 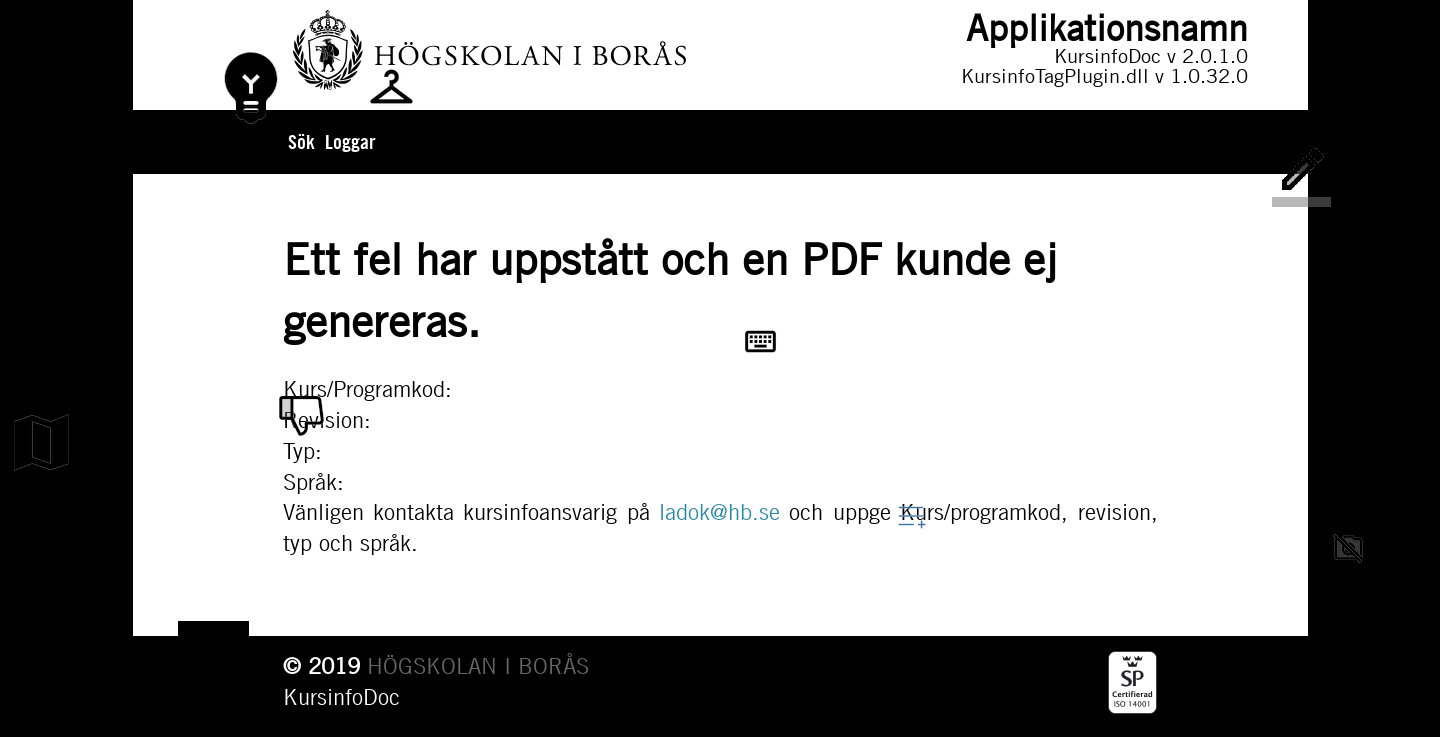 I want to click on open on-screen keyboard, so click(x=760, y=341).